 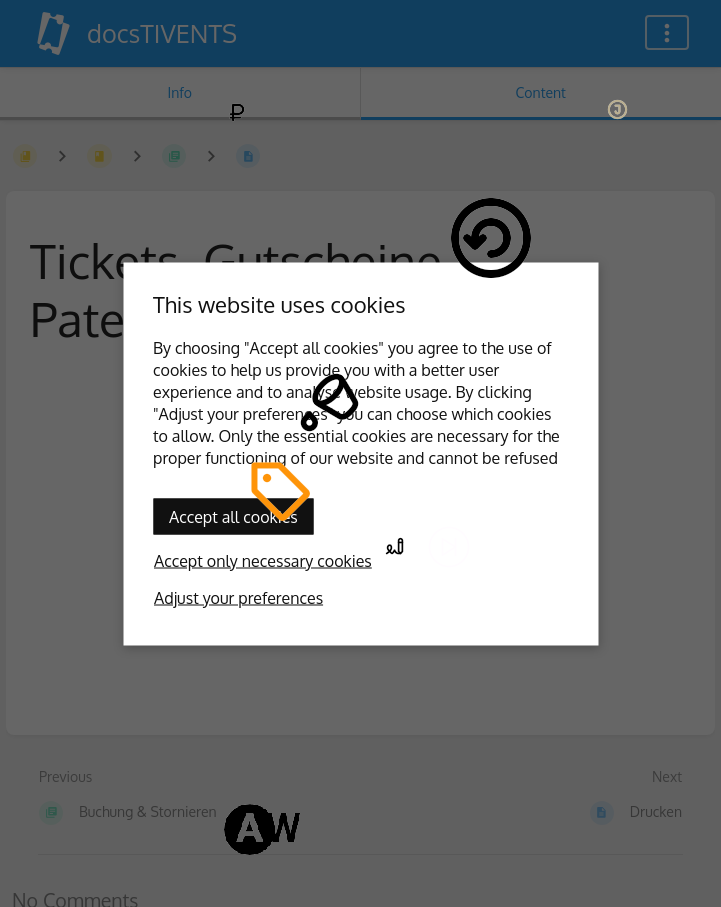 What do you see at coordinates (617, 109) in the screenshot?
I see `indicates items or contacts starting with the letter J` at bounding box center [617, 109].